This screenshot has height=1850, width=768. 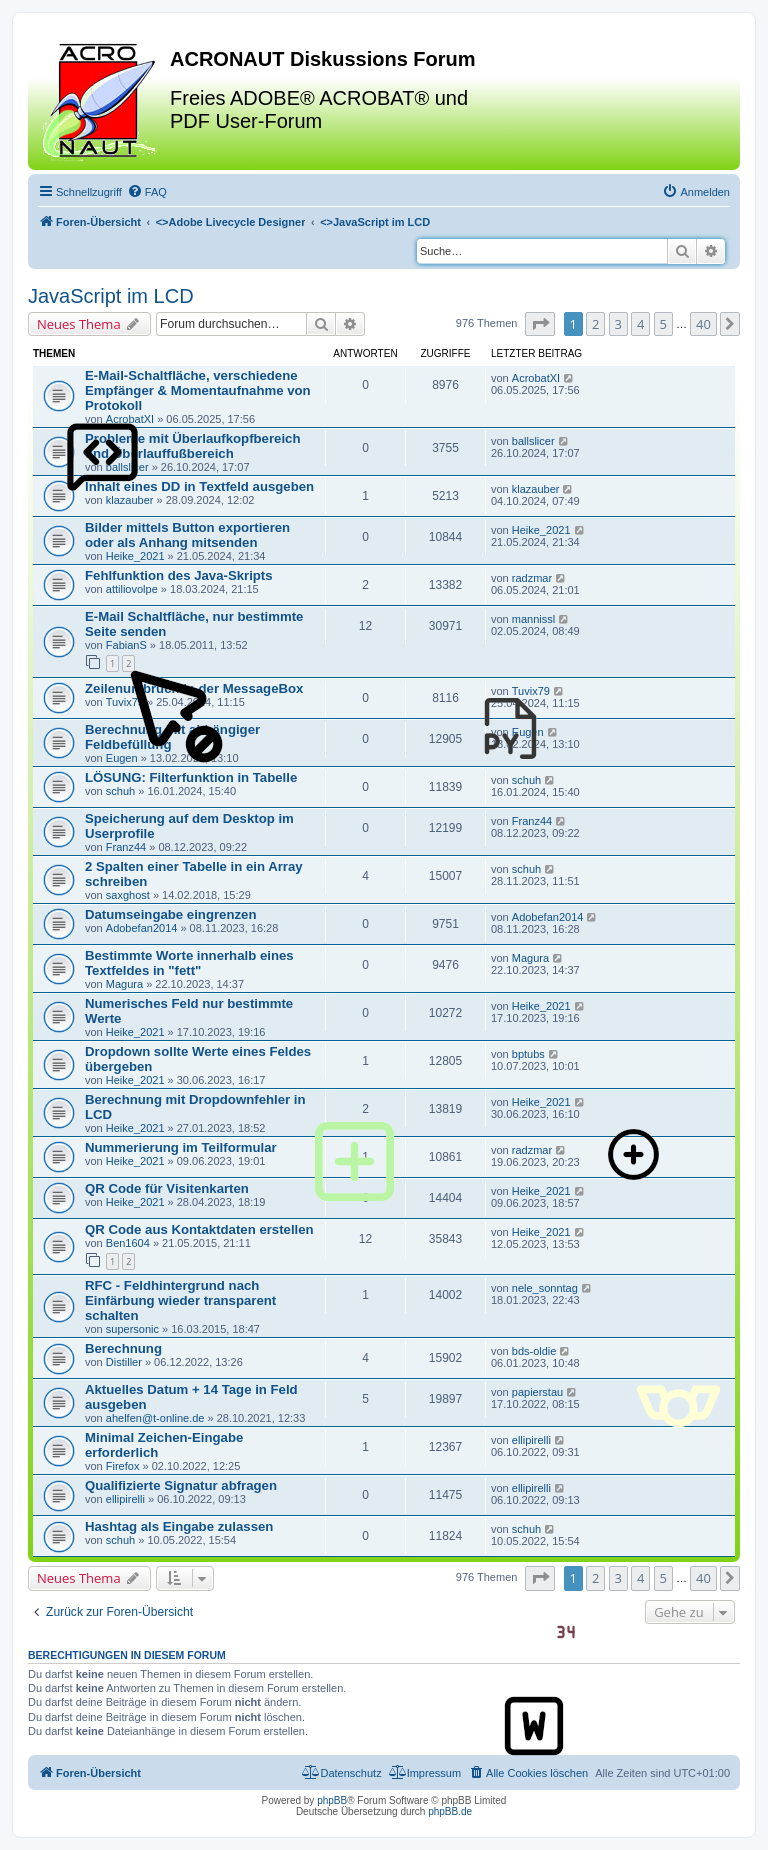 What do you see at coordinates (172, 712) in the screenshot?
I see `cursor interaction disabled or unavailable` at bounding box center [172, 712].